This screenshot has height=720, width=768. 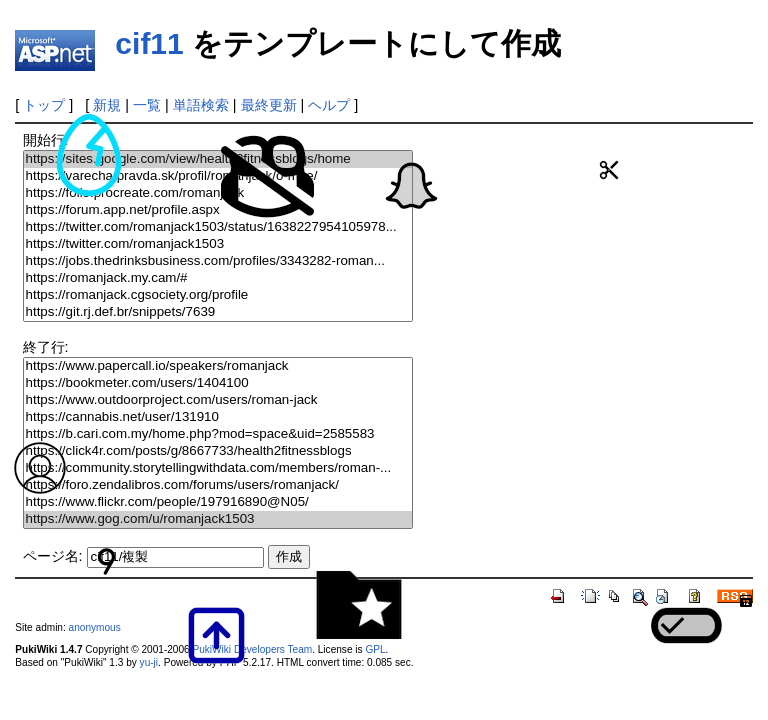 I want to click on GitHub Copilot is unavailable or experiencing an error, so click(x=267, y=176).